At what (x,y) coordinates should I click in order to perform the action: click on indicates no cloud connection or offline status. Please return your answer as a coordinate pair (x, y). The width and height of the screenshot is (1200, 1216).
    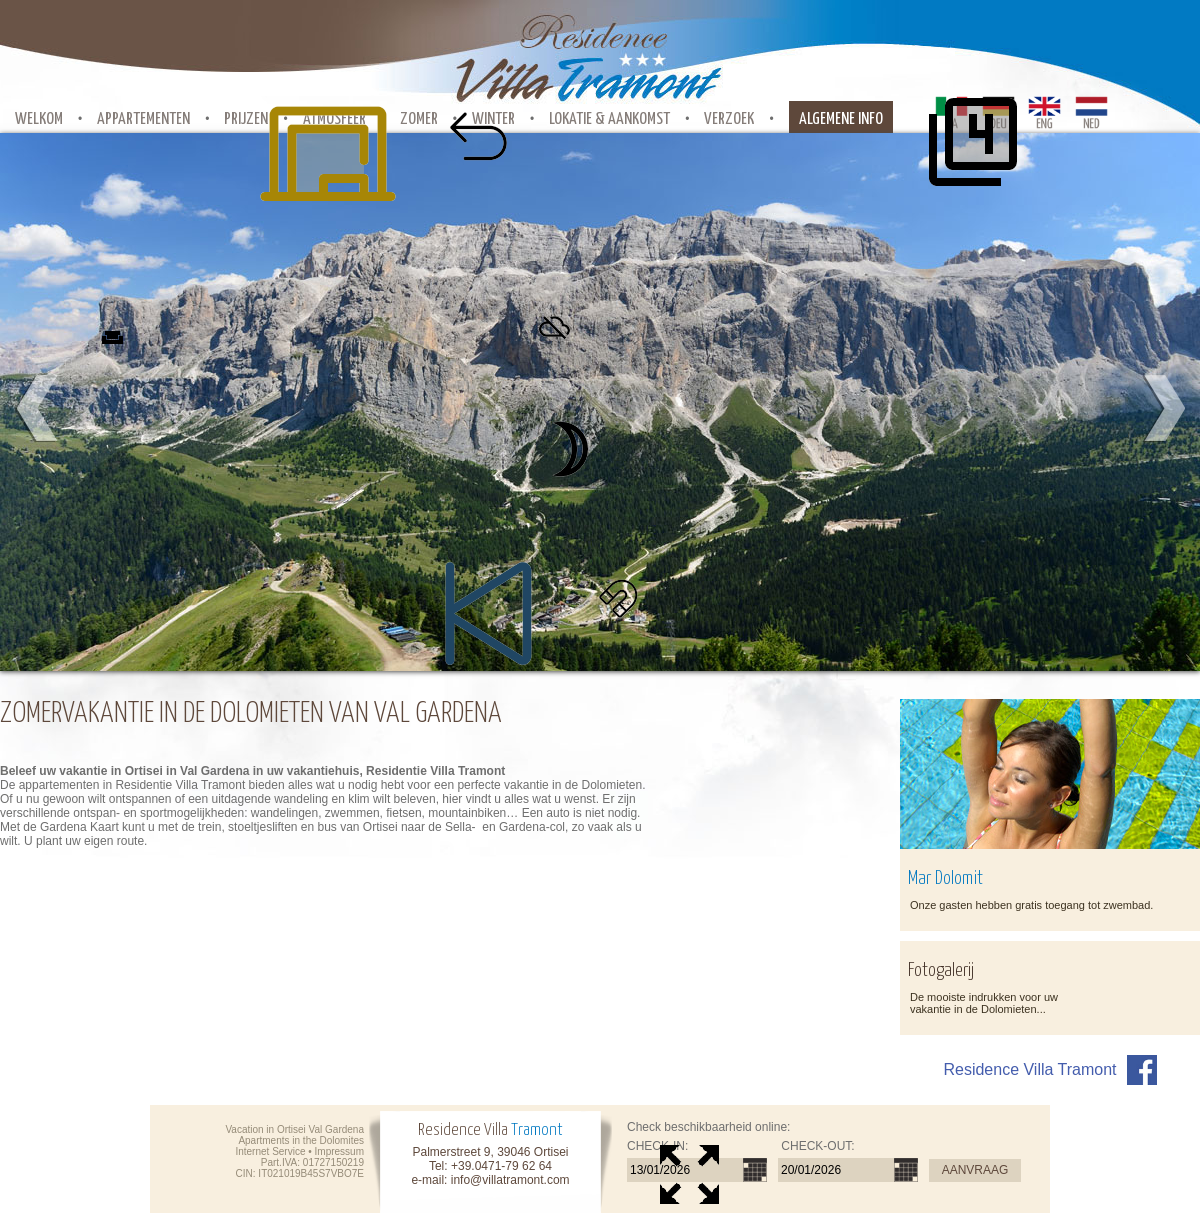
    Looking at the image, I should click on (554, 326).